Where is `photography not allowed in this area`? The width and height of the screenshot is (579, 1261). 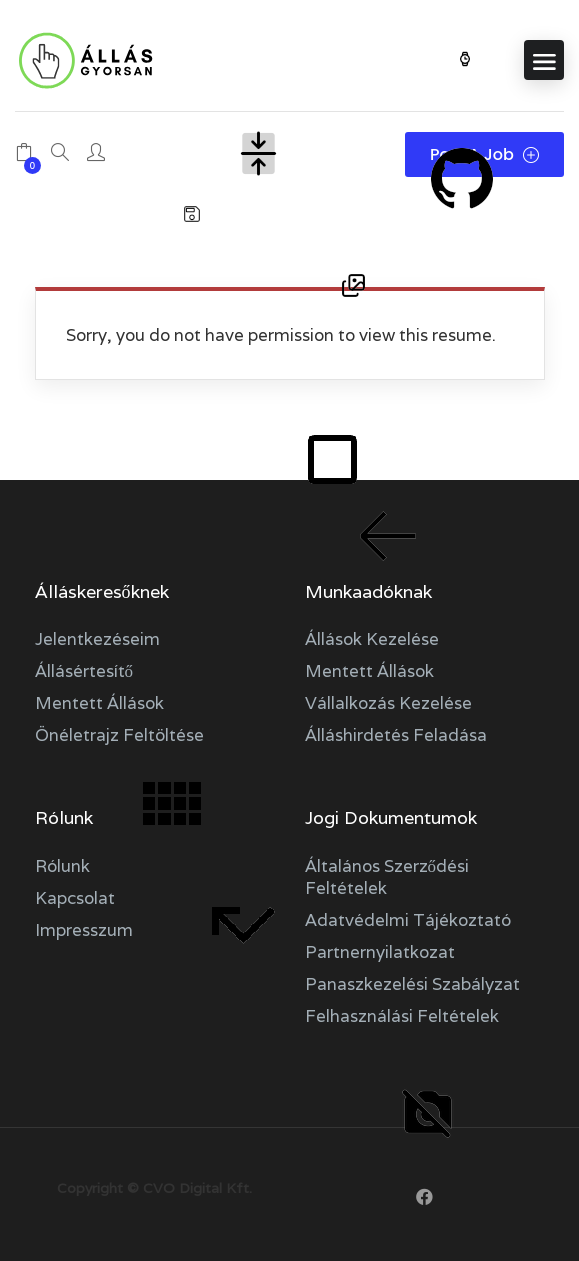
photography not allowed in this area is located at coordinates (428, 1112).